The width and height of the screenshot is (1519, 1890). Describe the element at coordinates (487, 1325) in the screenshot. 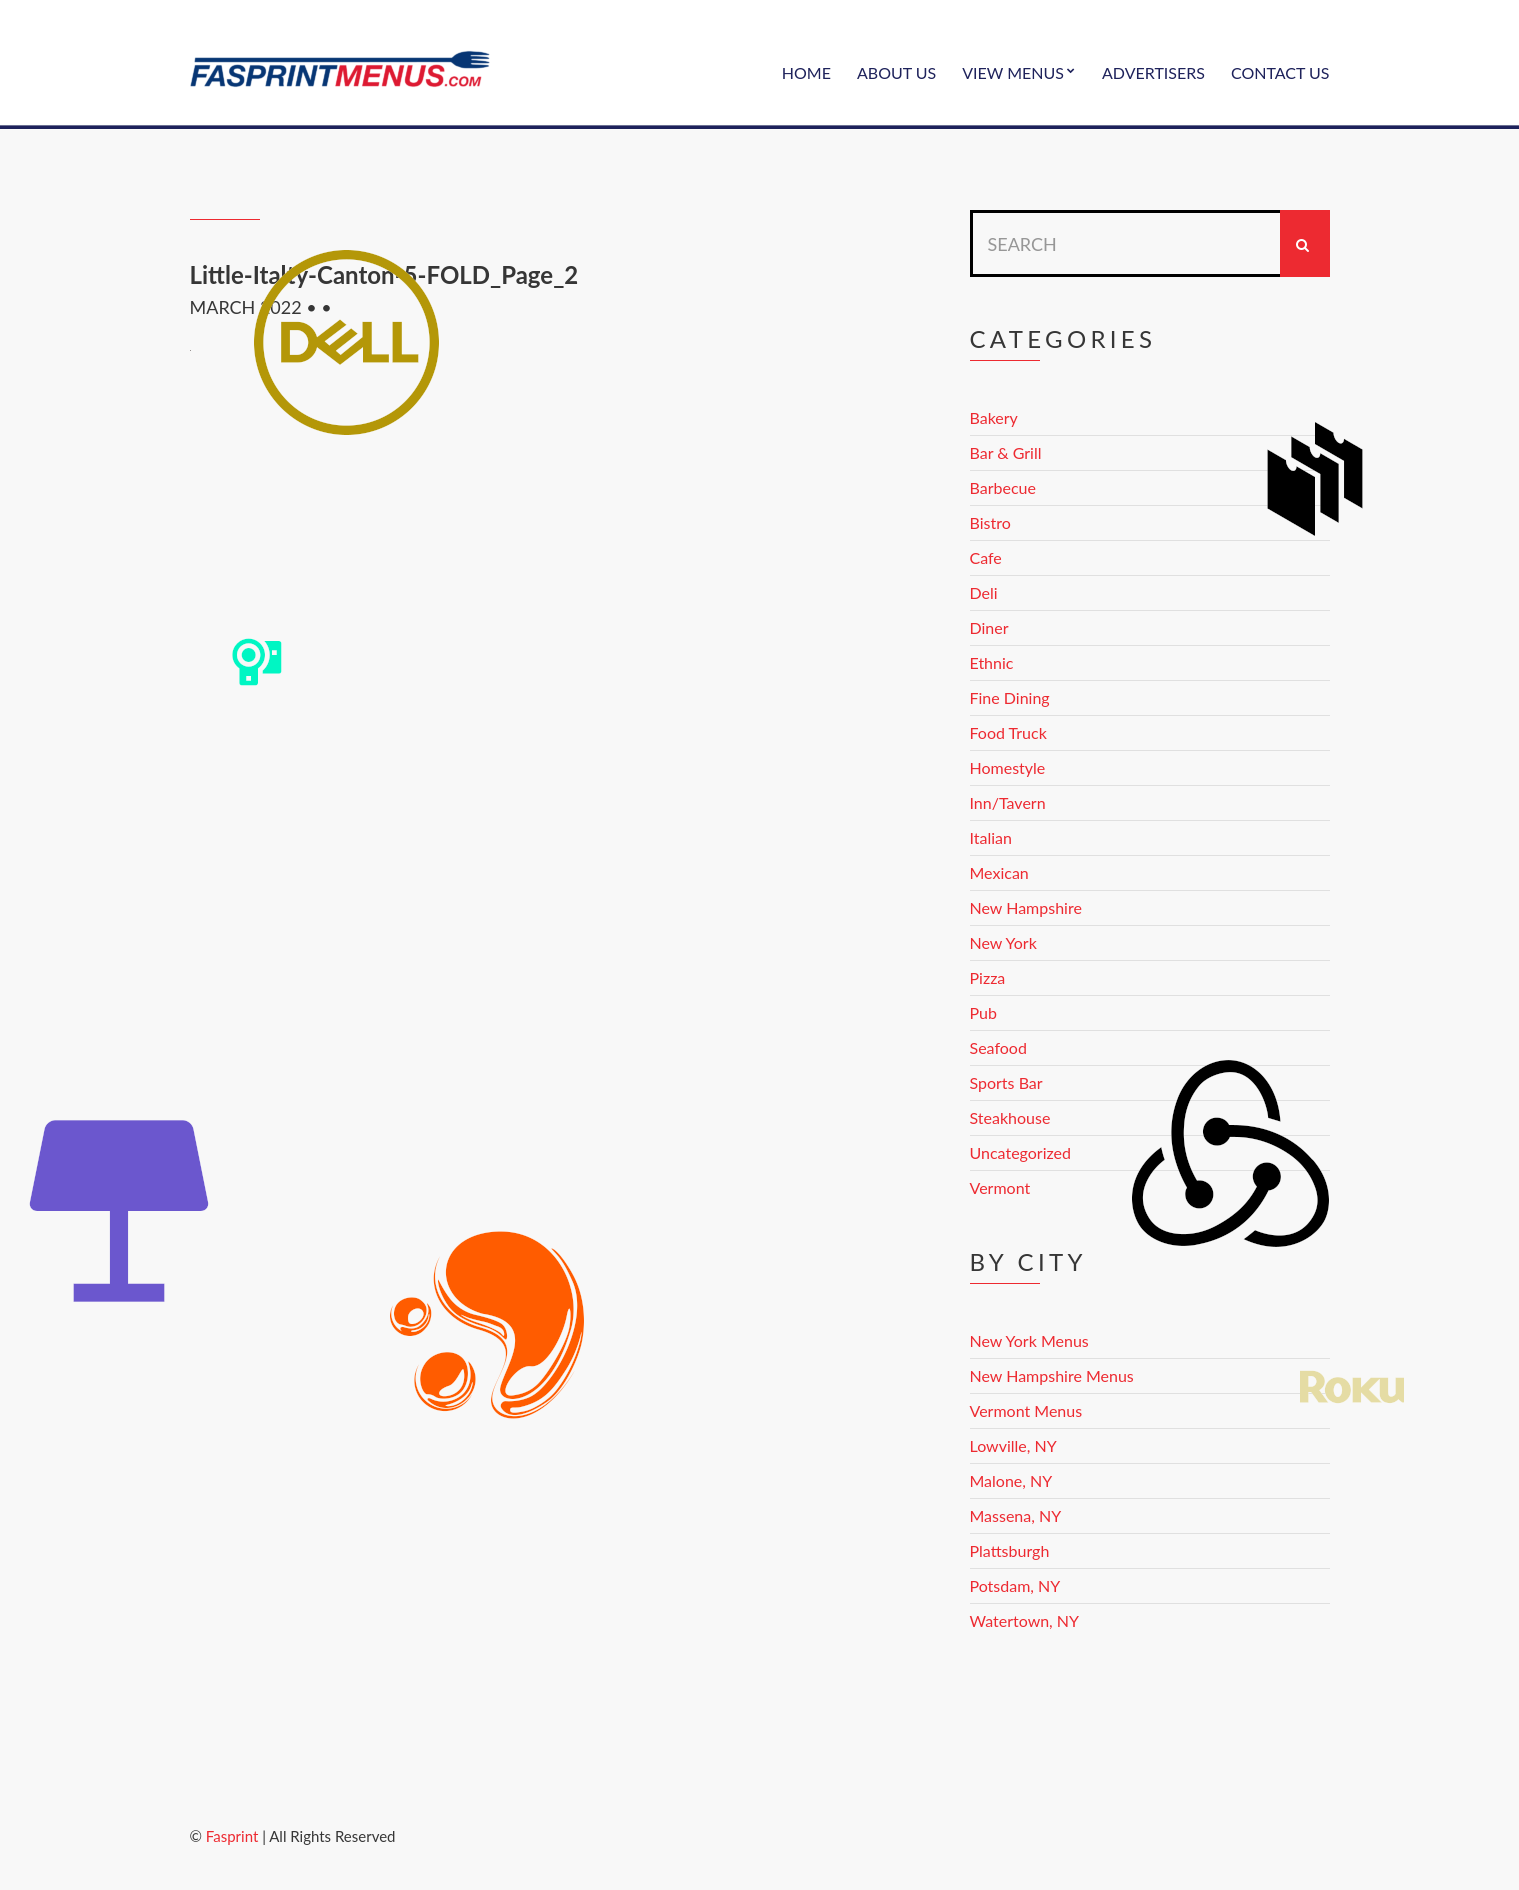

I see `mercurial version control system logo` at that location.